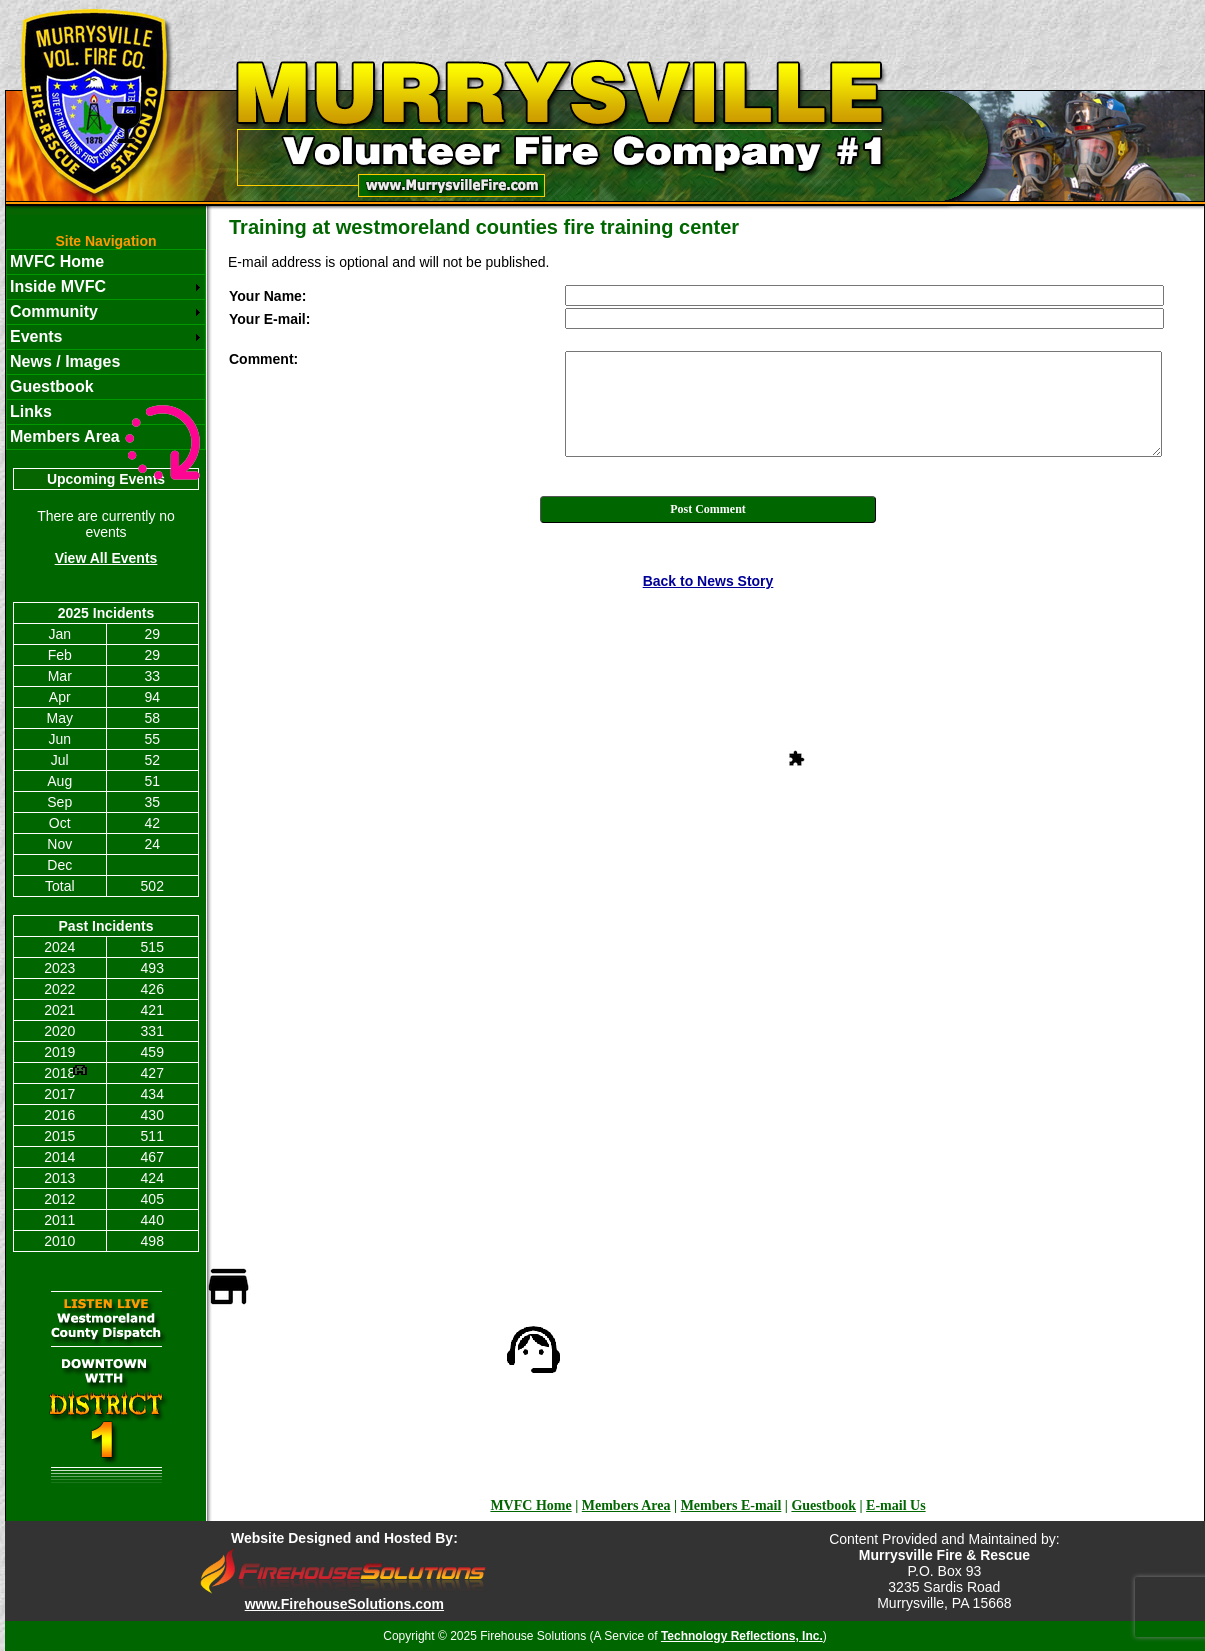  I want to click on find nearby convenience stores, so click(80, 1070).